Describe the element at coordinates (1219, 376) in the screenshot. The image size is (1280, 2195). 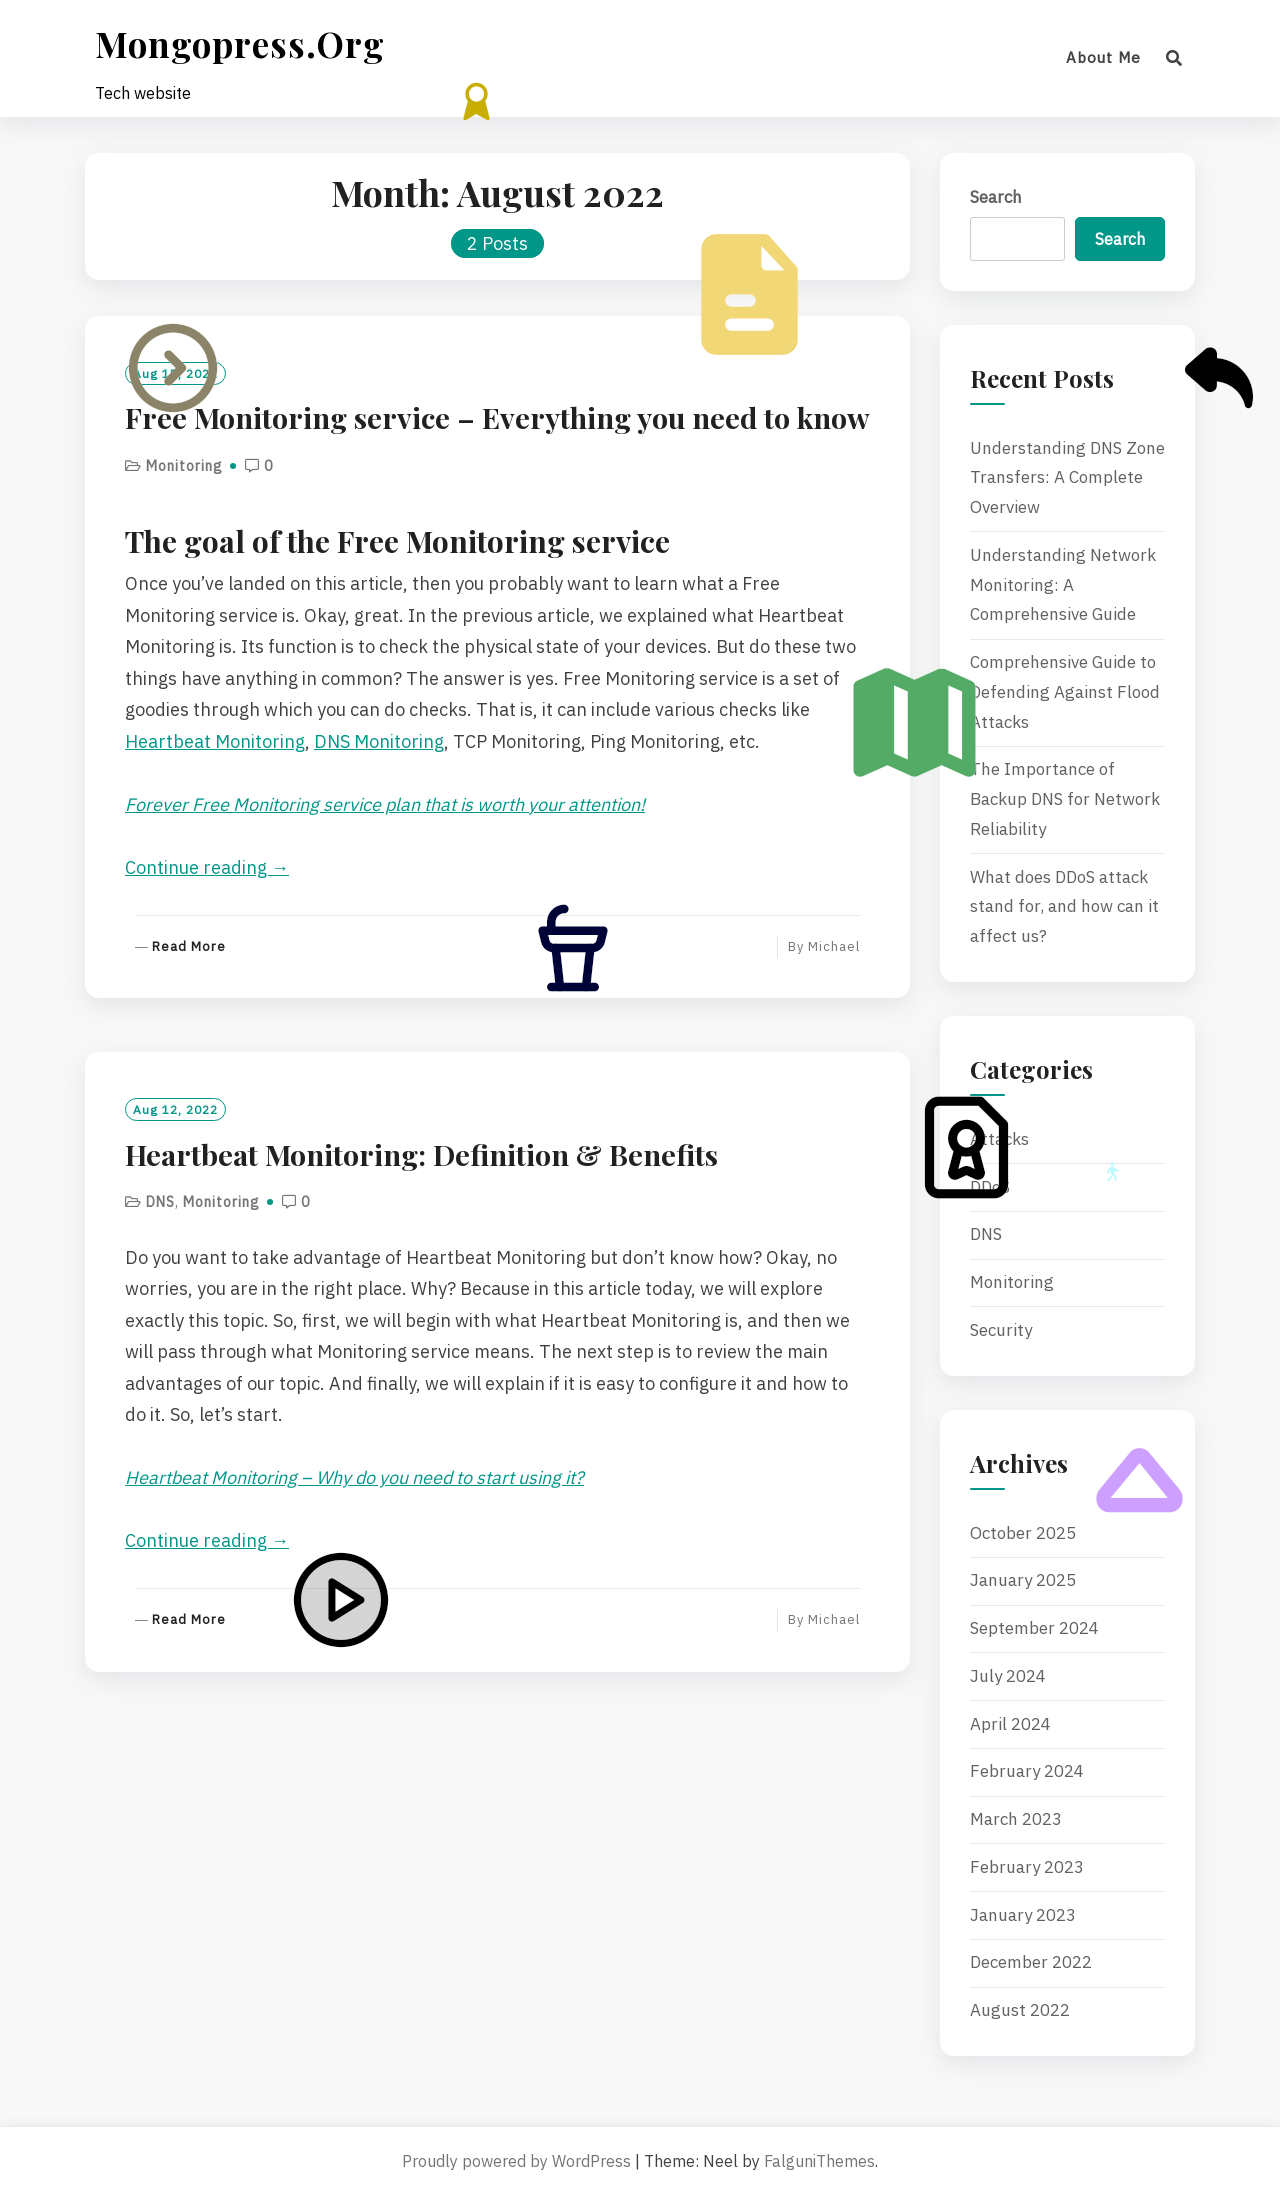
I see `undo the last action` at that location.